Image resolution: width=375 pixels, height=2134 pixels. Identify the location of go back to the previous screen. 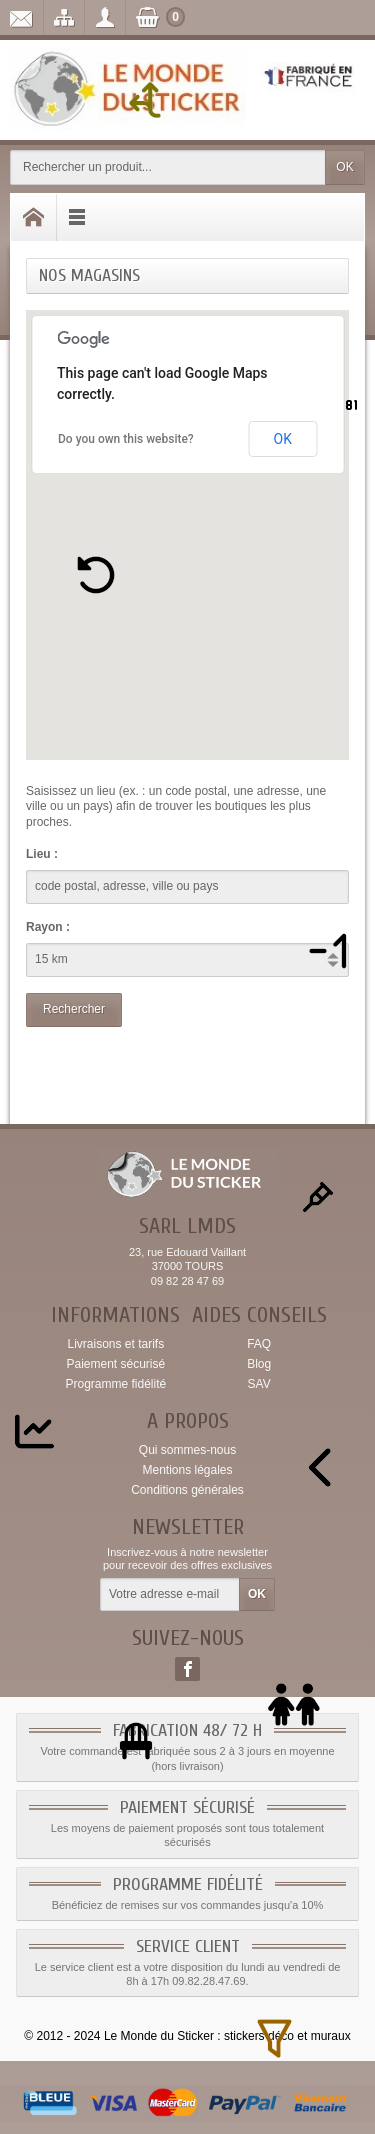
(322, 1467).